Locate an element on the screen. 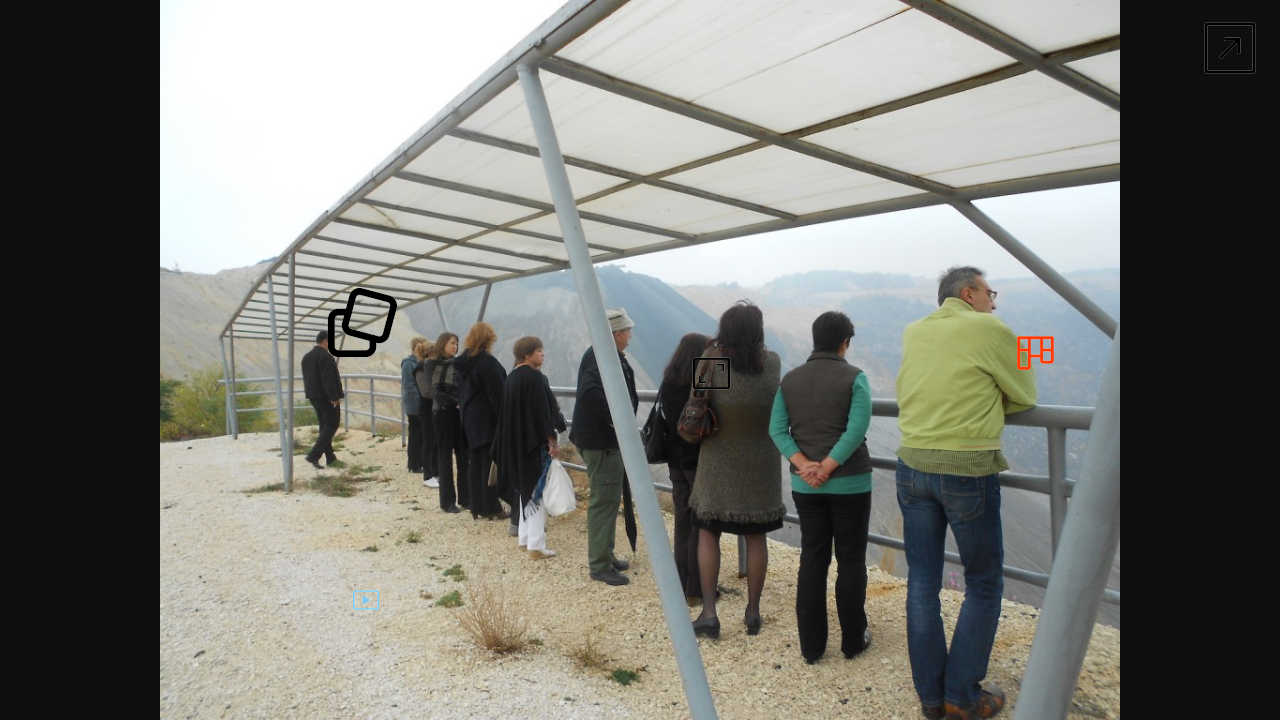 The width and height of the screenshot is (1280, 720). play a video is located at coordinates (366, 600).